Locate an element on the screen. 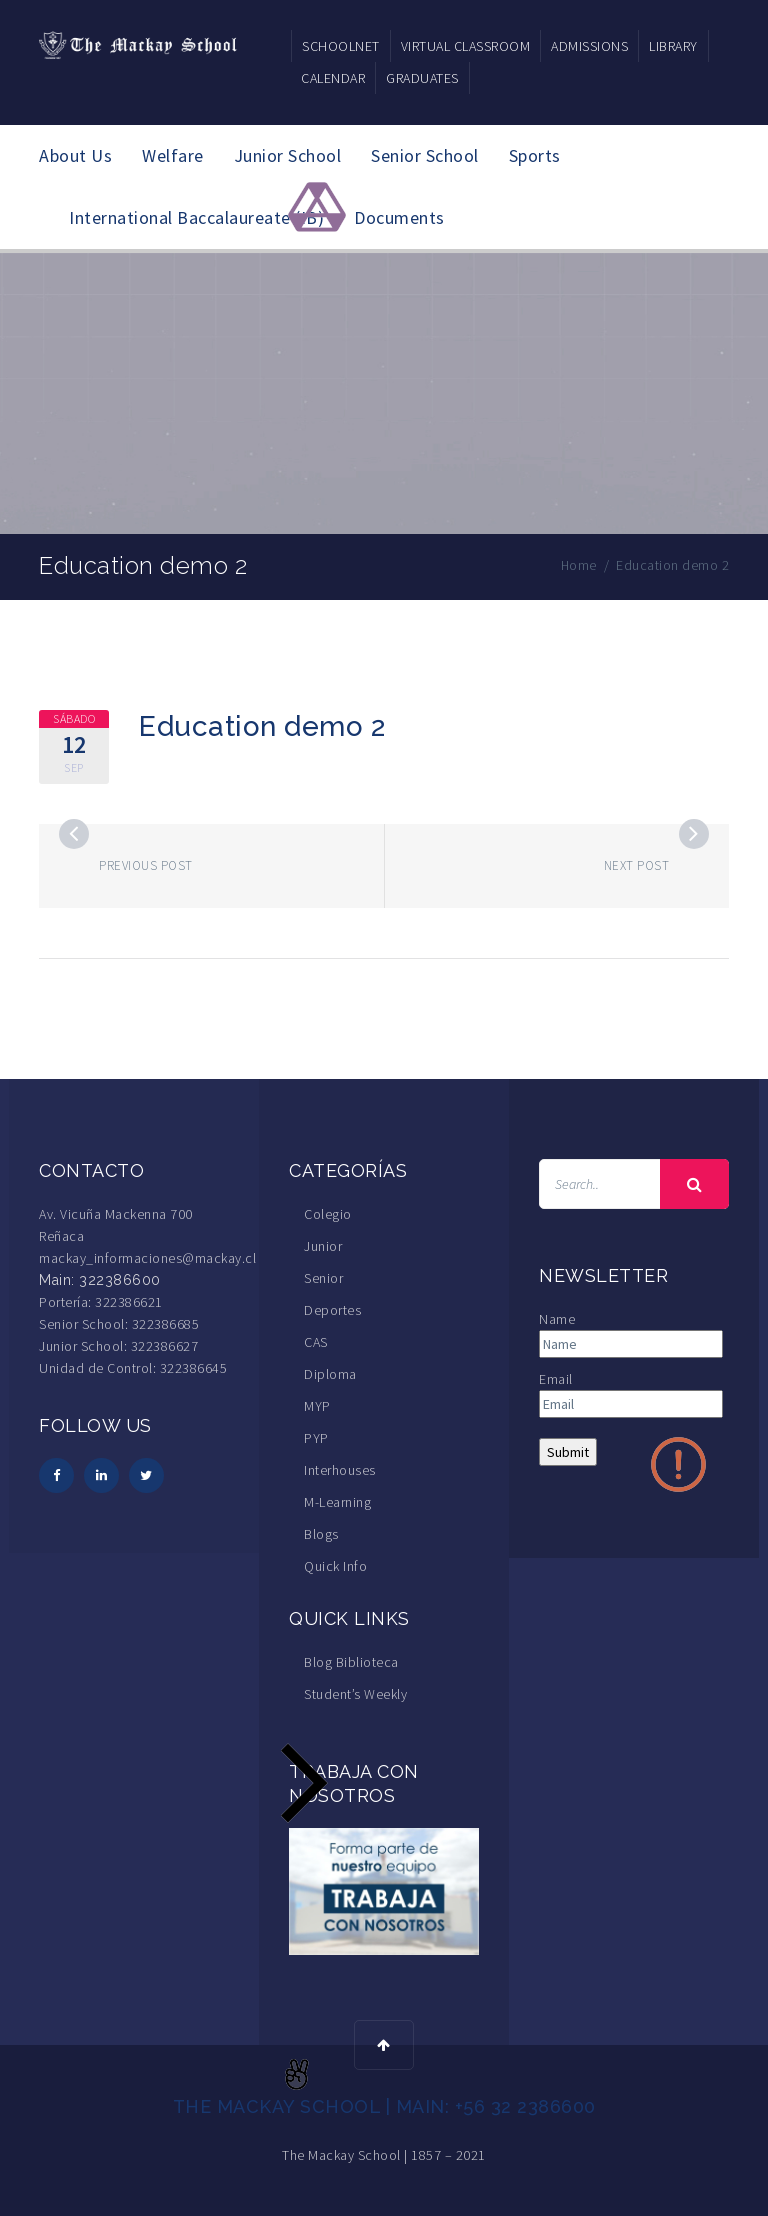 This screenshot has width=768, height=2216. navigate to the next item or screen is located at coordinates (303, 1783).